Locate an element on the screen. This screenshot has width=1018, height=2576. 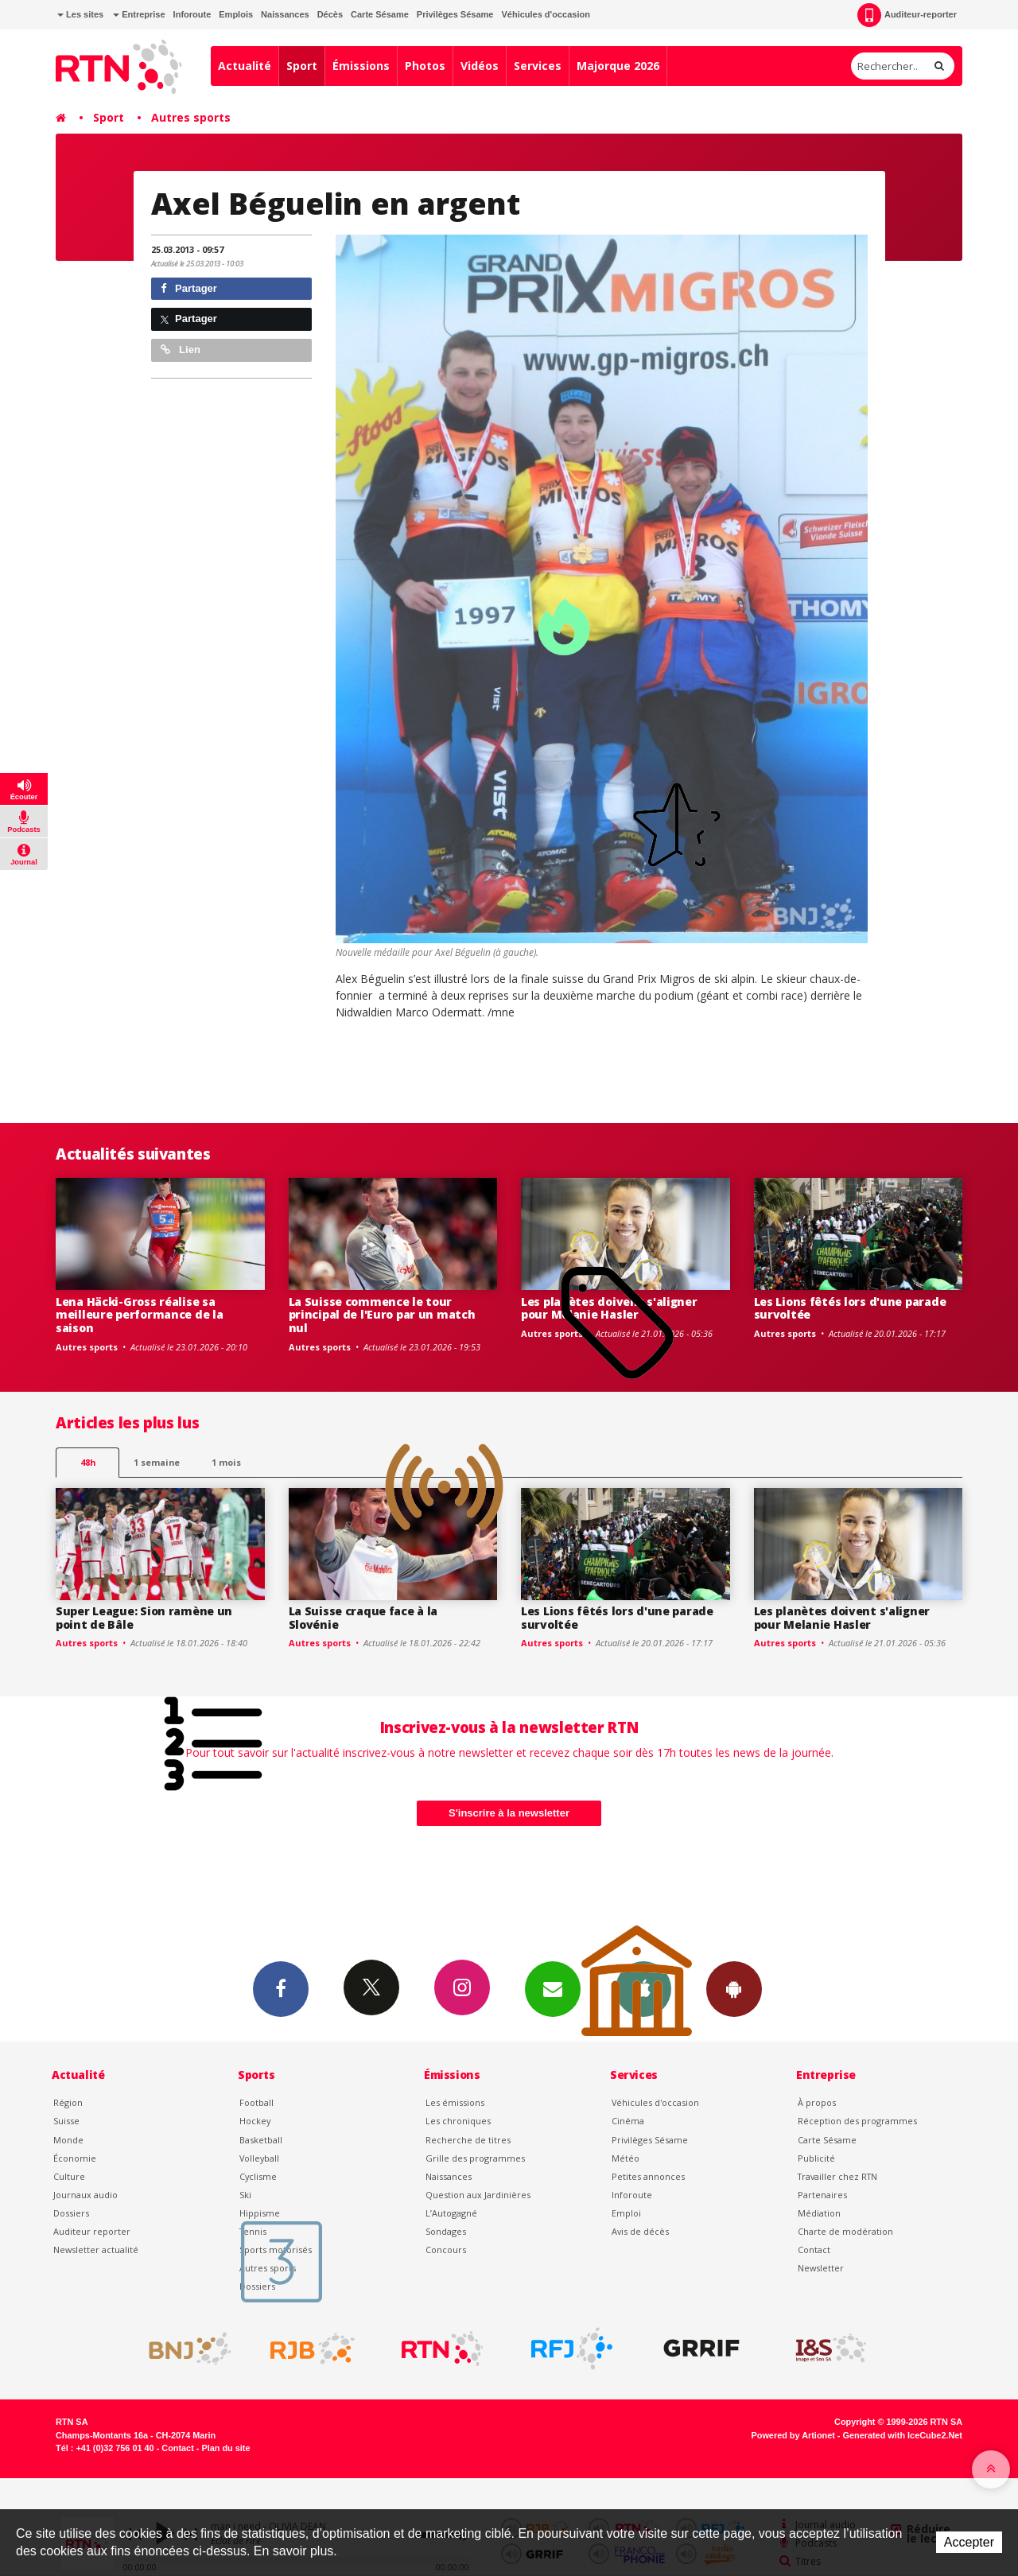
indicates a partial or half-star rating is located at coordinates (677, 826).